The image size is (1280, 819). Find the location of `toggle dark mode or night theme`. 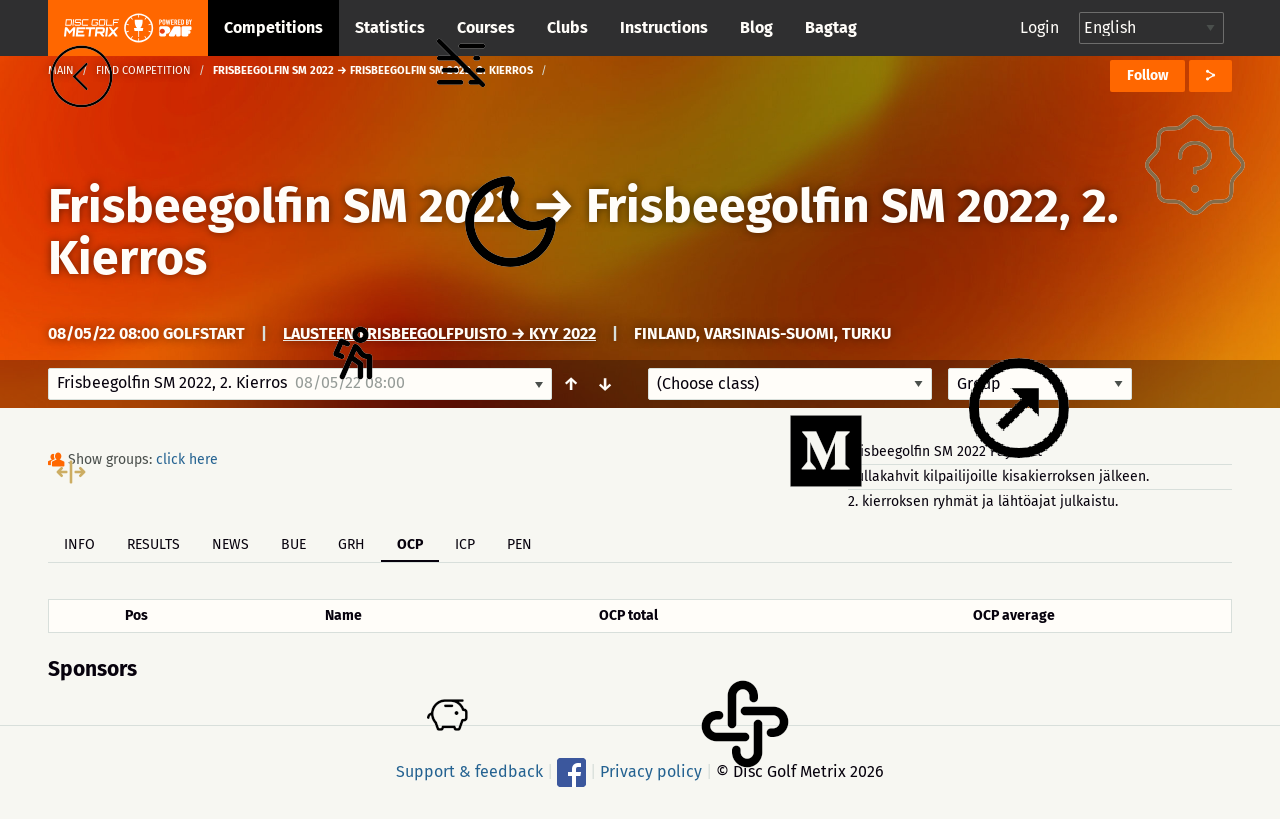

toggle dark mode or night theme is located at coordinates (510, 221).